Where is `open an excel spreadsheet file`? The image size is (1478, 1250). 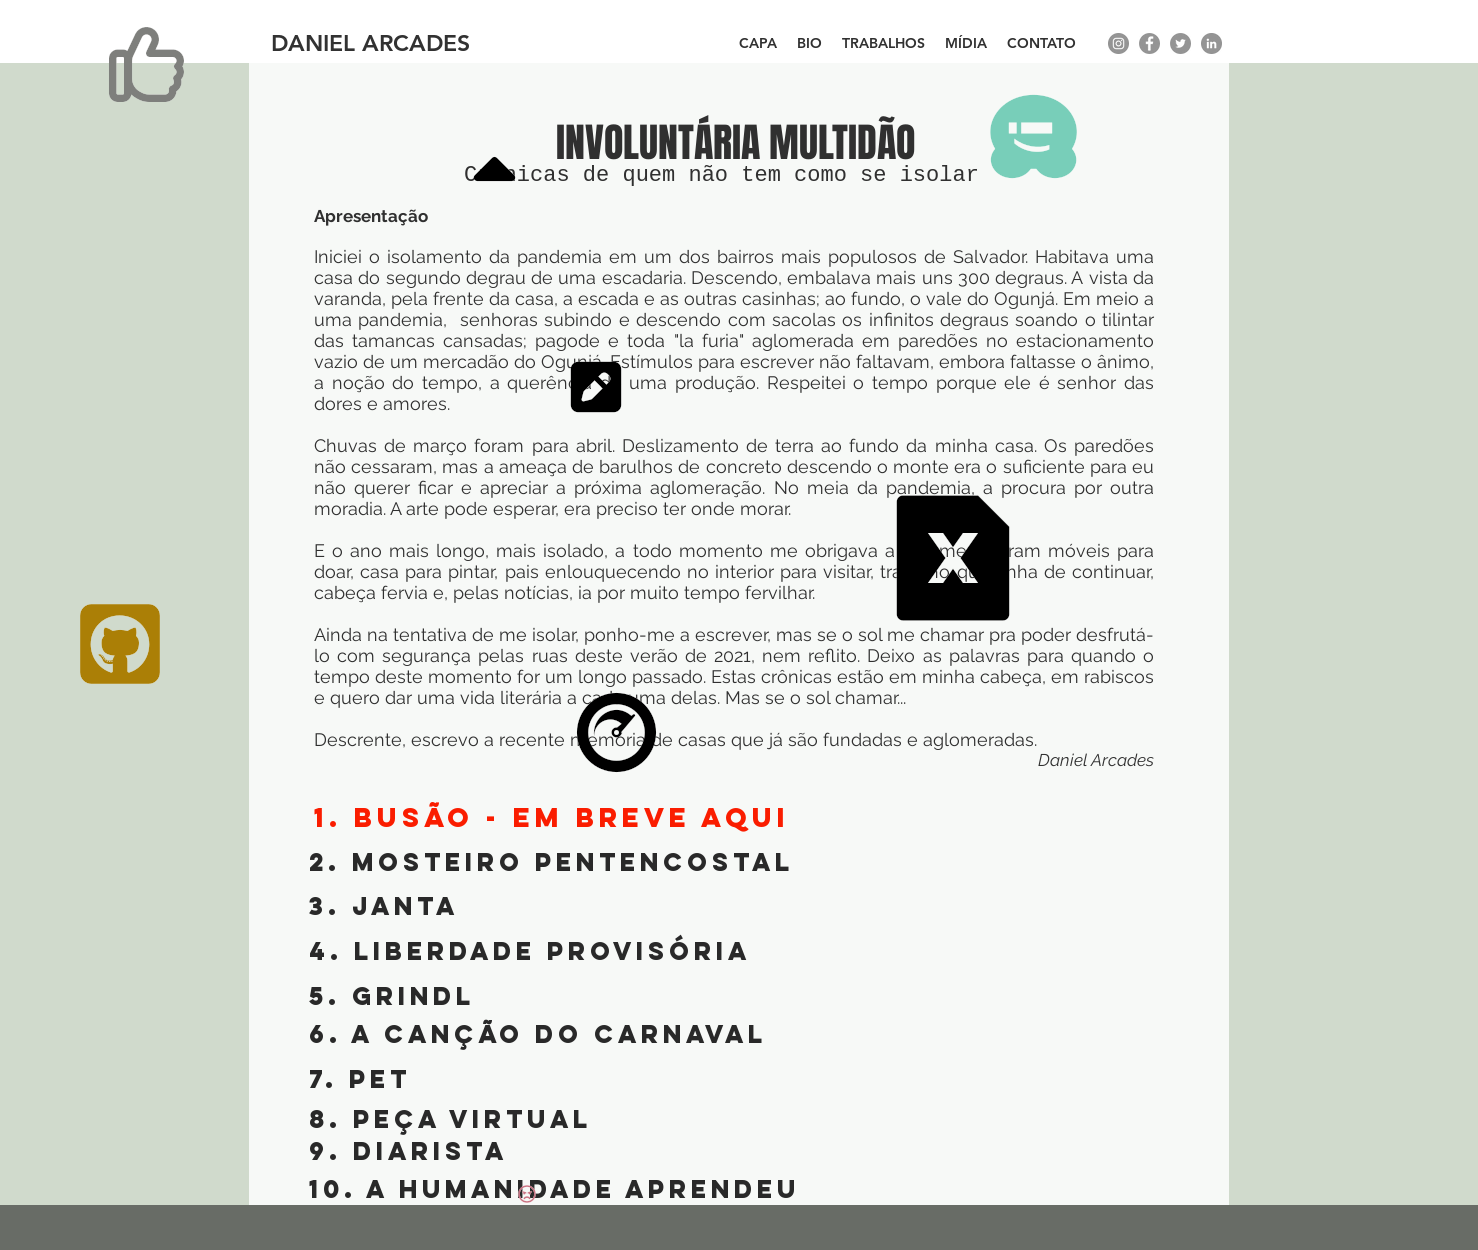
open an excel spreadsheet file is located at coordinates (953, 558).